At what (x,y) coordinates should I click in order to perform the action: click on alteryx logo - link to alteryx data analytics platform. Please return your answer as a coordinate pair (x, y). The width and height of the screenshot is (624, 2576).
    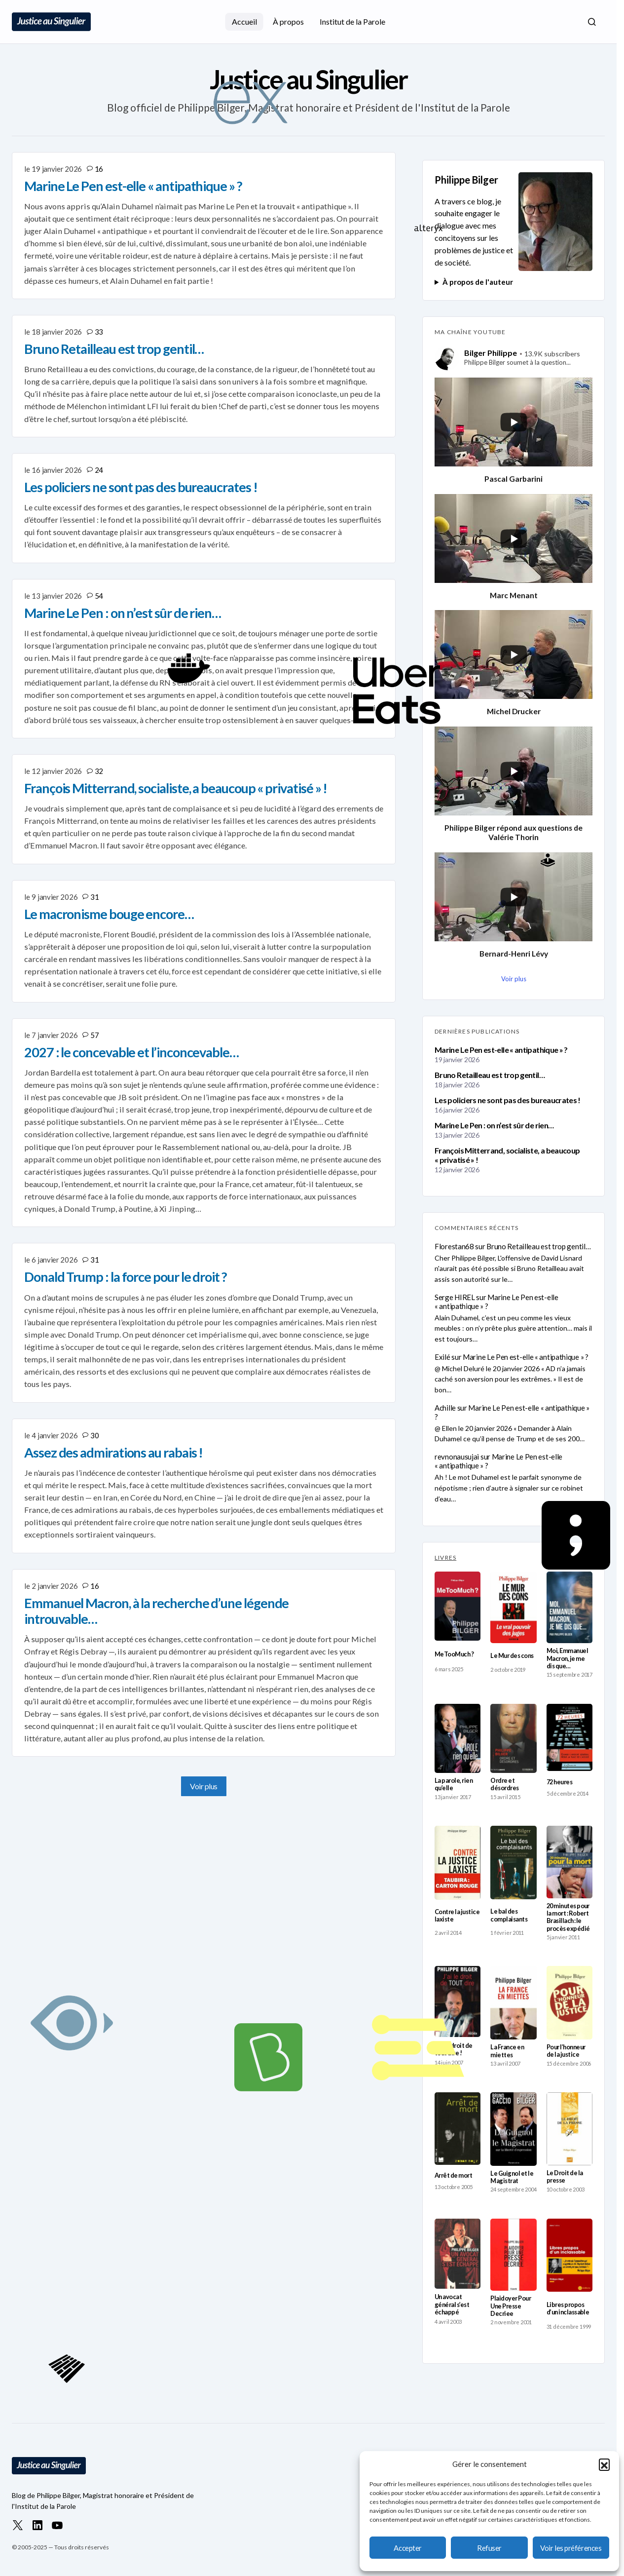
    Looking at the image, I should click on (428, 229).